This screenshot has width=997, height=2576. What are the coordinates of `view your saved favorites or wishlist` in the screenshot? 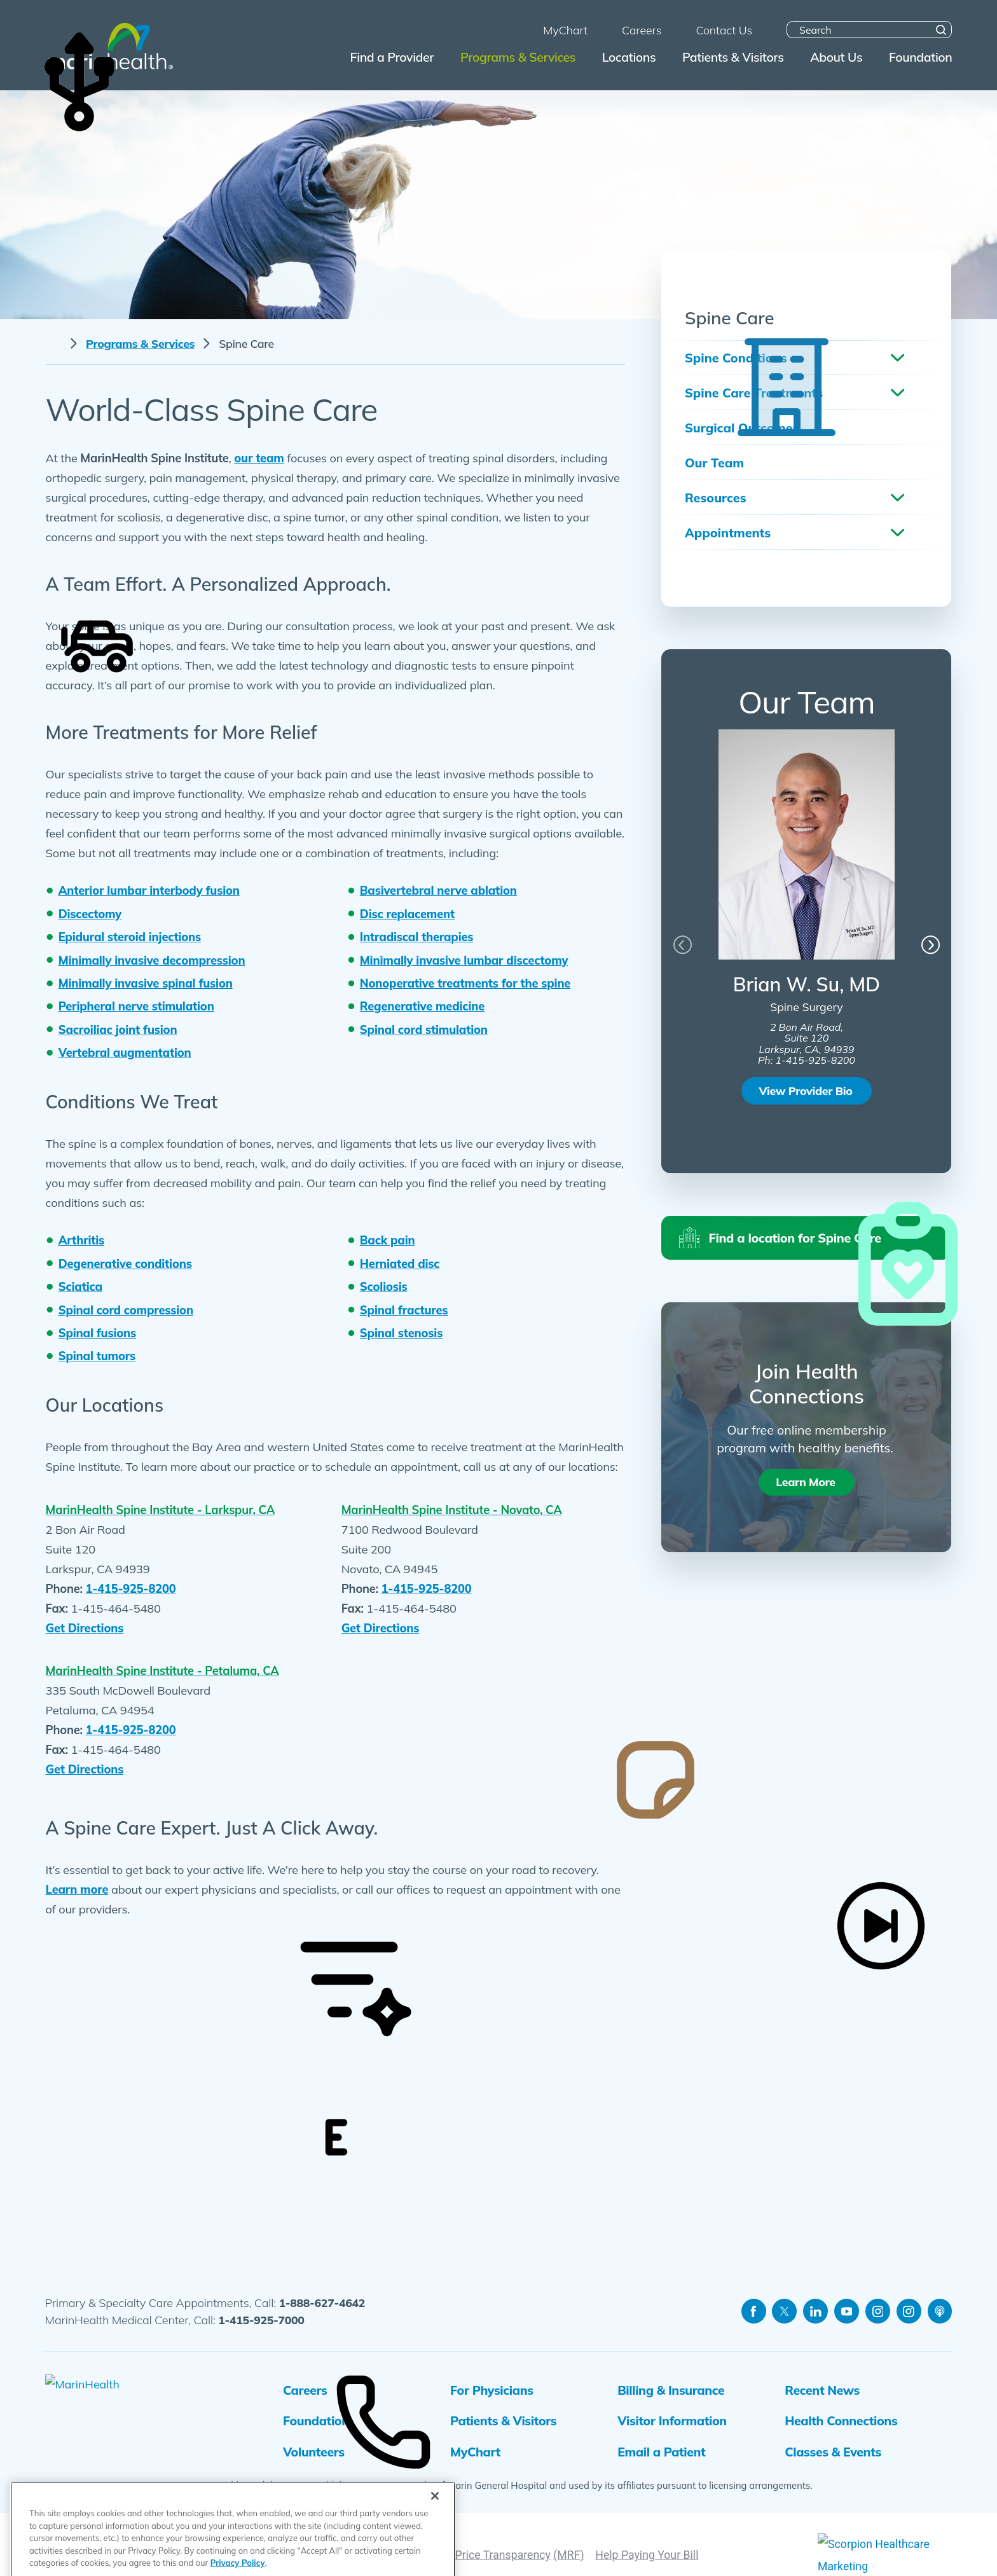 It's located at (908, 1264).